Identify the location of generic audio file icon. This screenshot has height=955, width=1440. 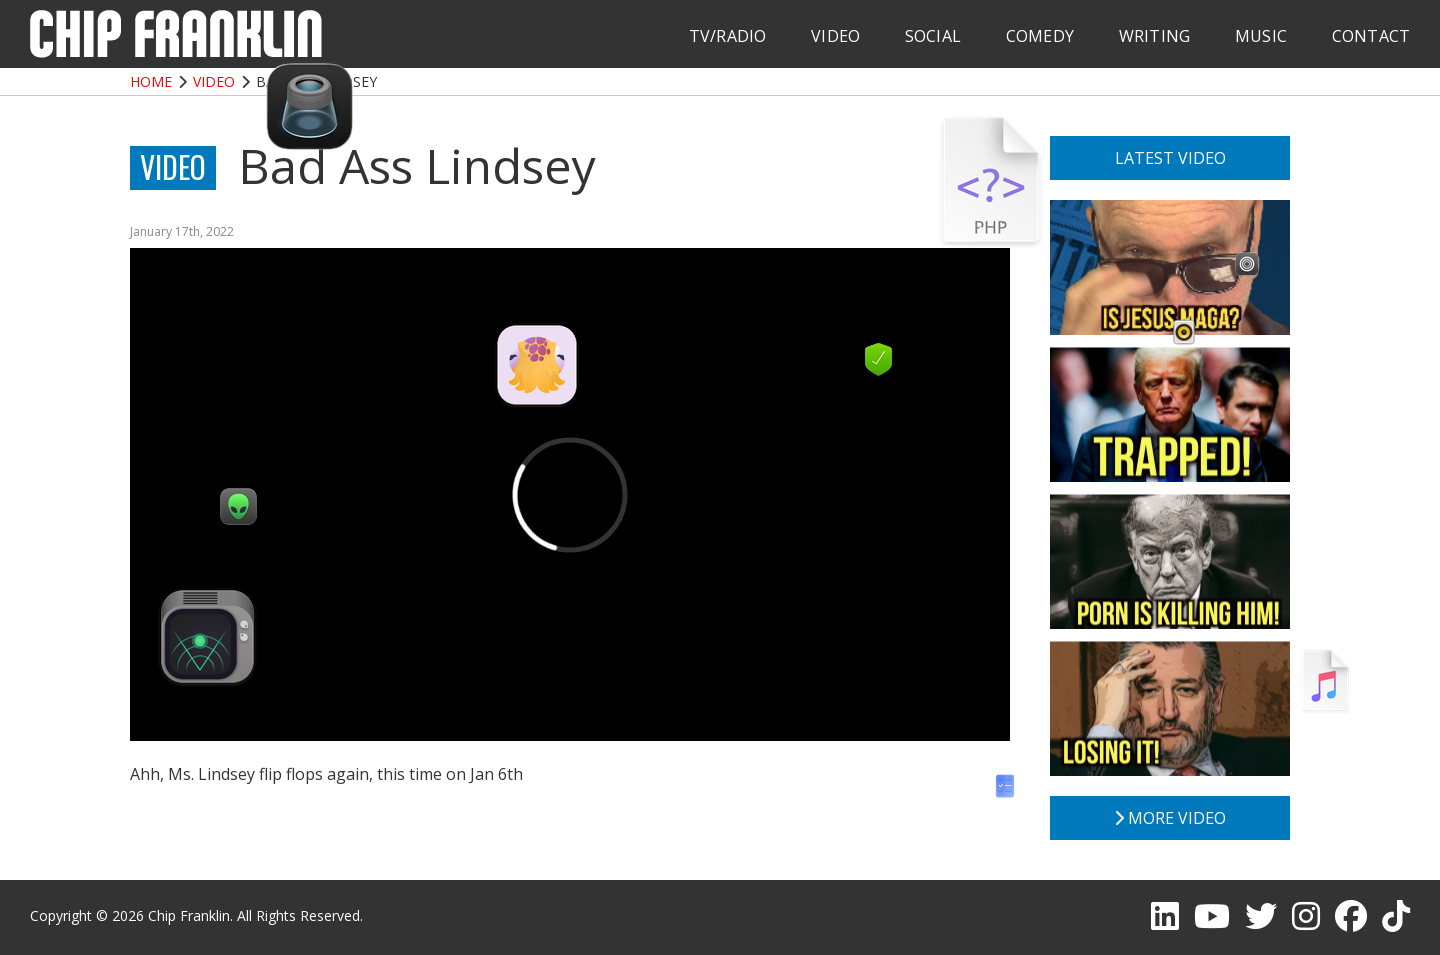
(1325, 681).